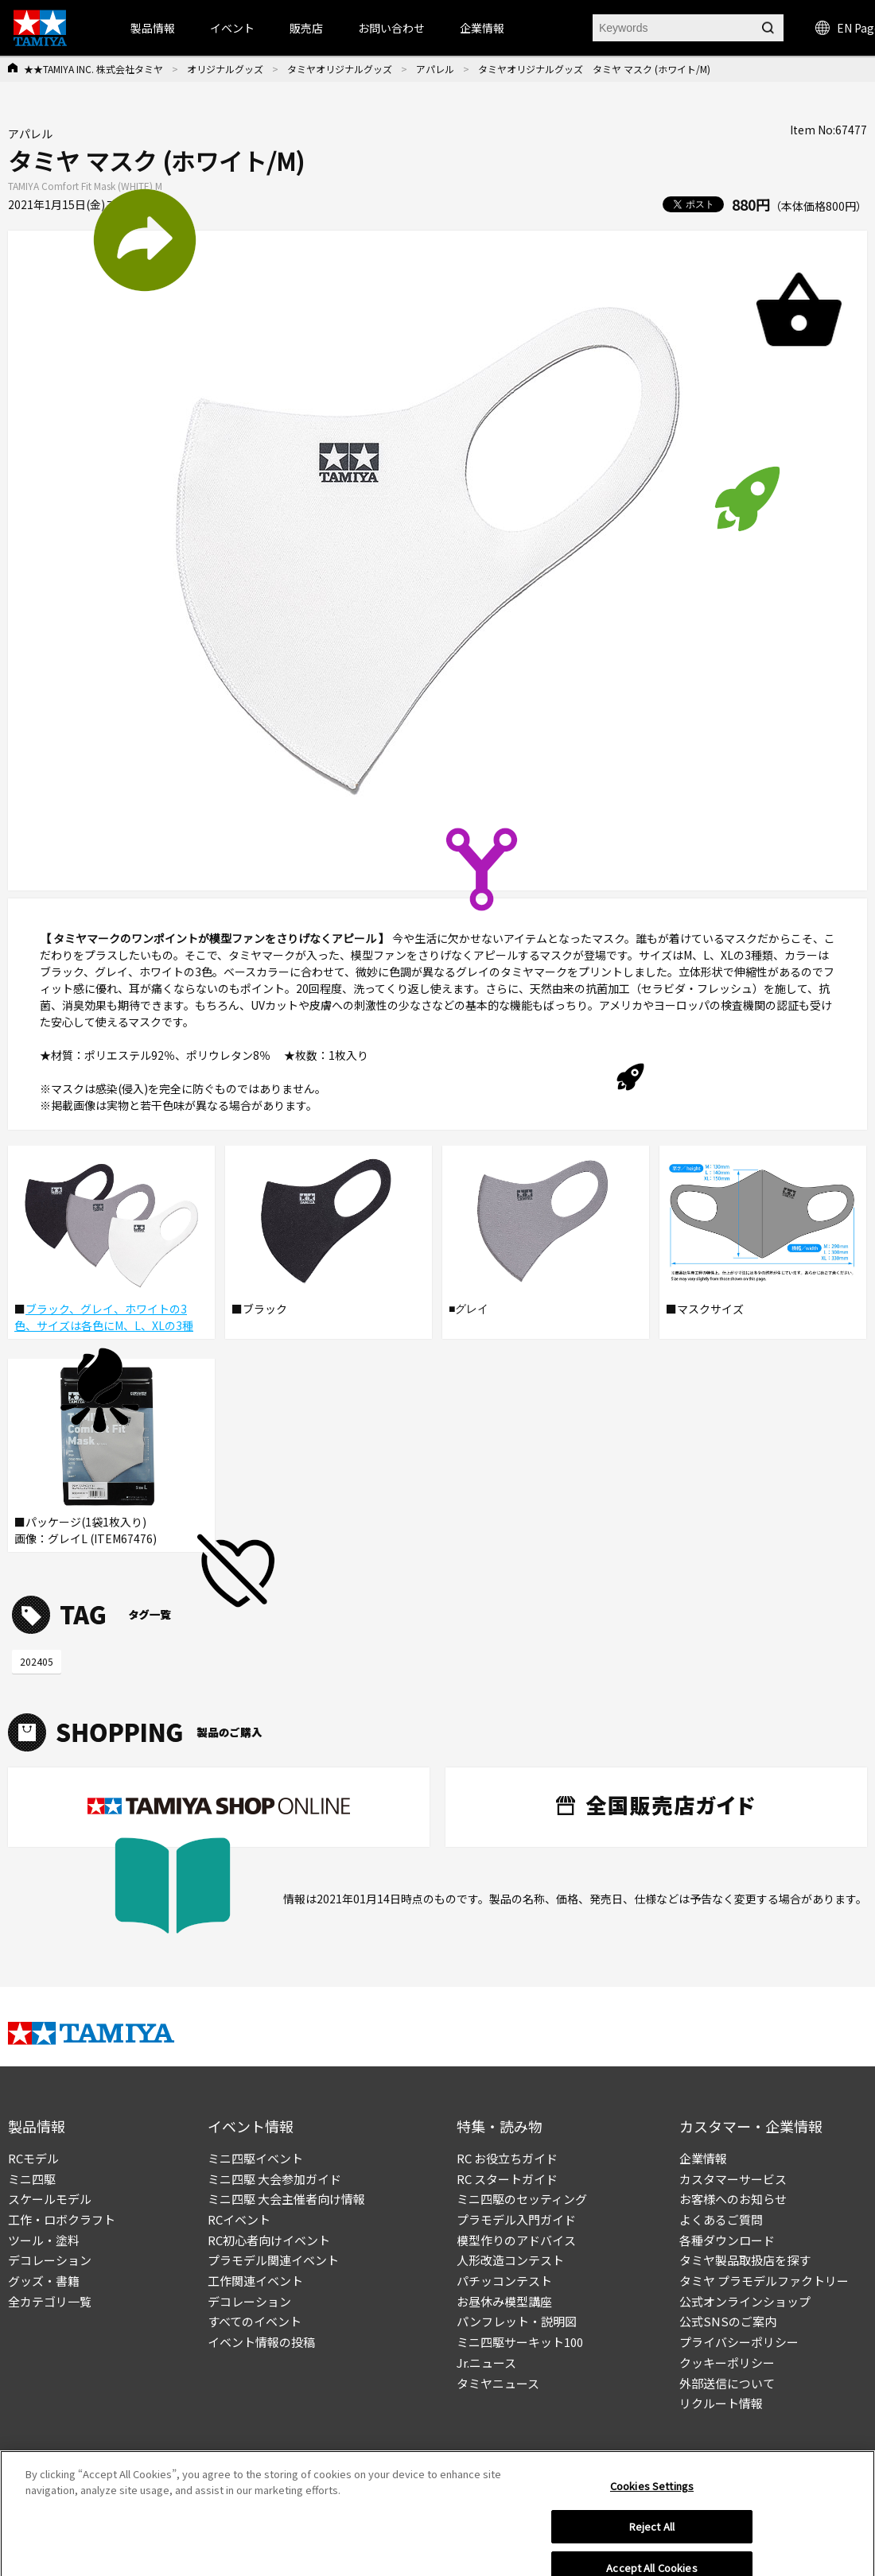  I want to click on view your shopping basket, so click(799, 311).